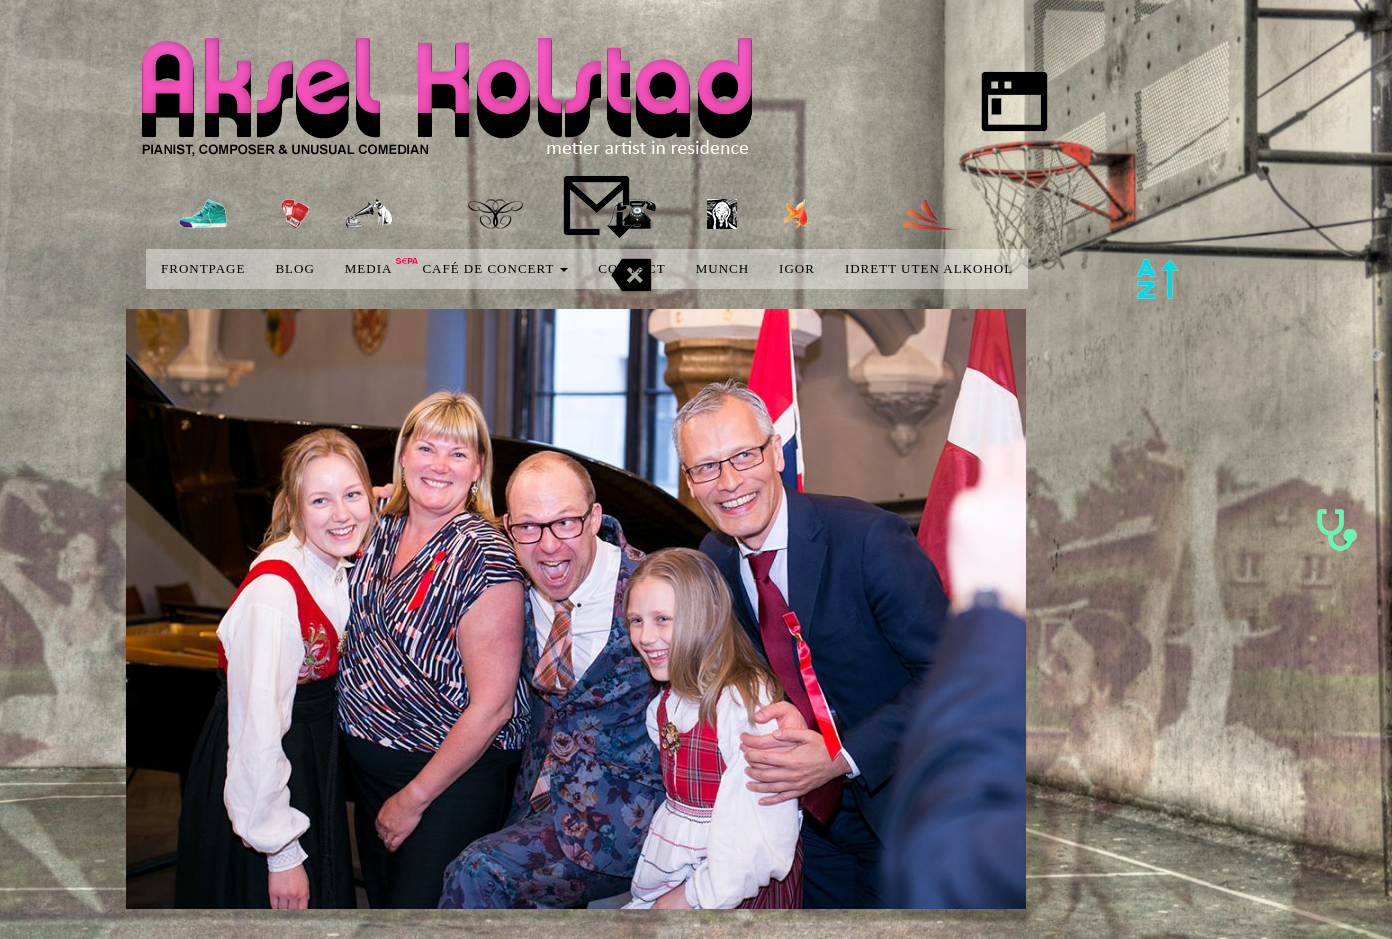  Describe the element at coordinates (633, 275) in the screenshot. I see `delete previous character or backspace` at that location.